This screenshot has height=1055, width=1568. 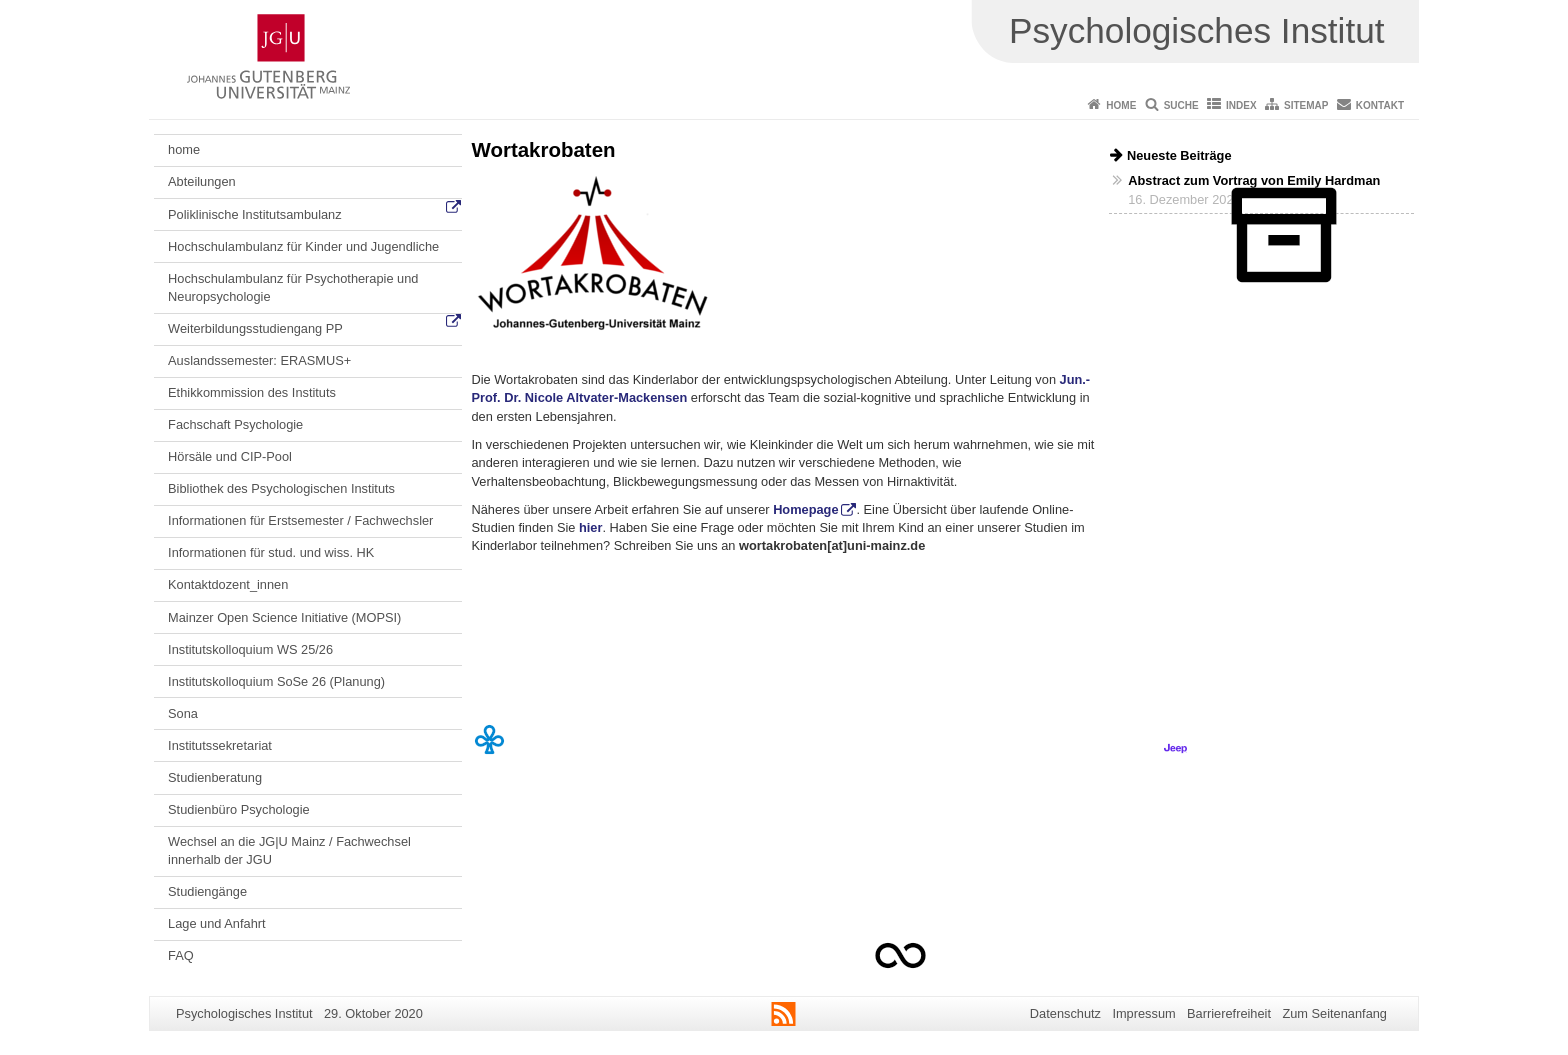 I want to click on indicates unlimited or infinite content, so click(x=900, y=955).